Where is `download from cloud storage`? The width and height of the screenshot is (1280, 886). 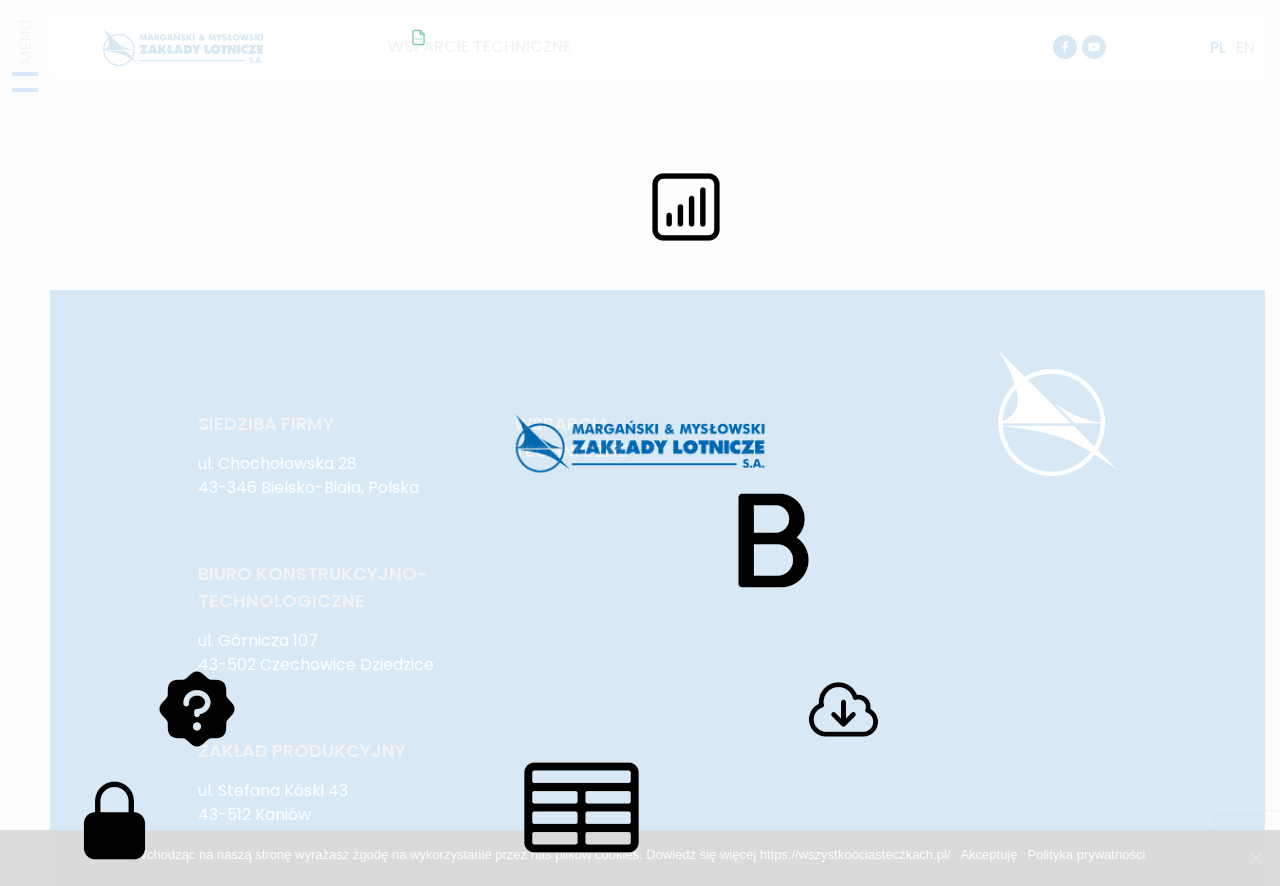
download from cloud storage is located at coordinates (843, 709).